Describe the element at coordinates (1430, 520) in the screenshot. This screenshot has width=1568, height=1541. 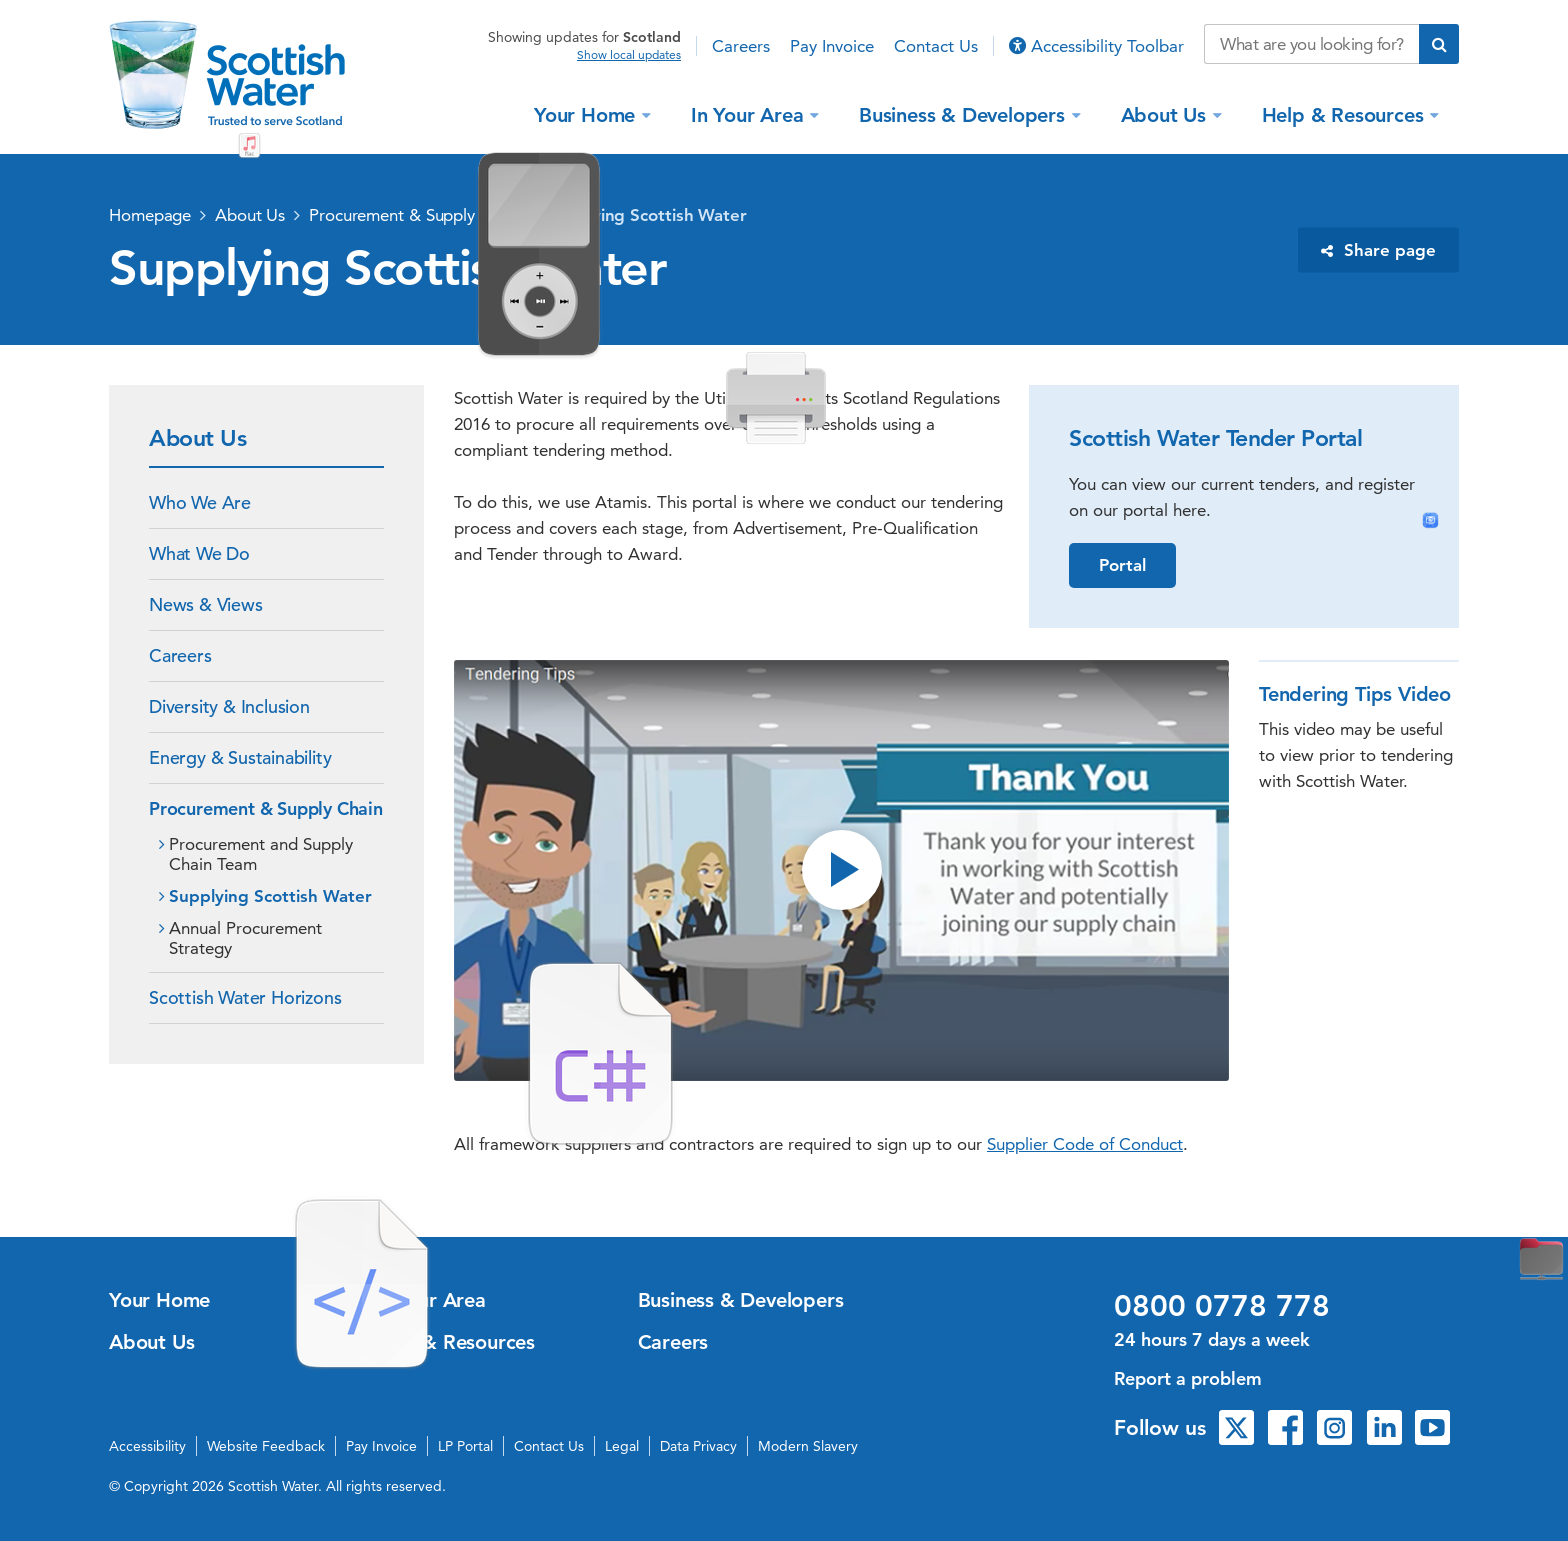
I see `access remote desktop or screen sharing settings` at that location.